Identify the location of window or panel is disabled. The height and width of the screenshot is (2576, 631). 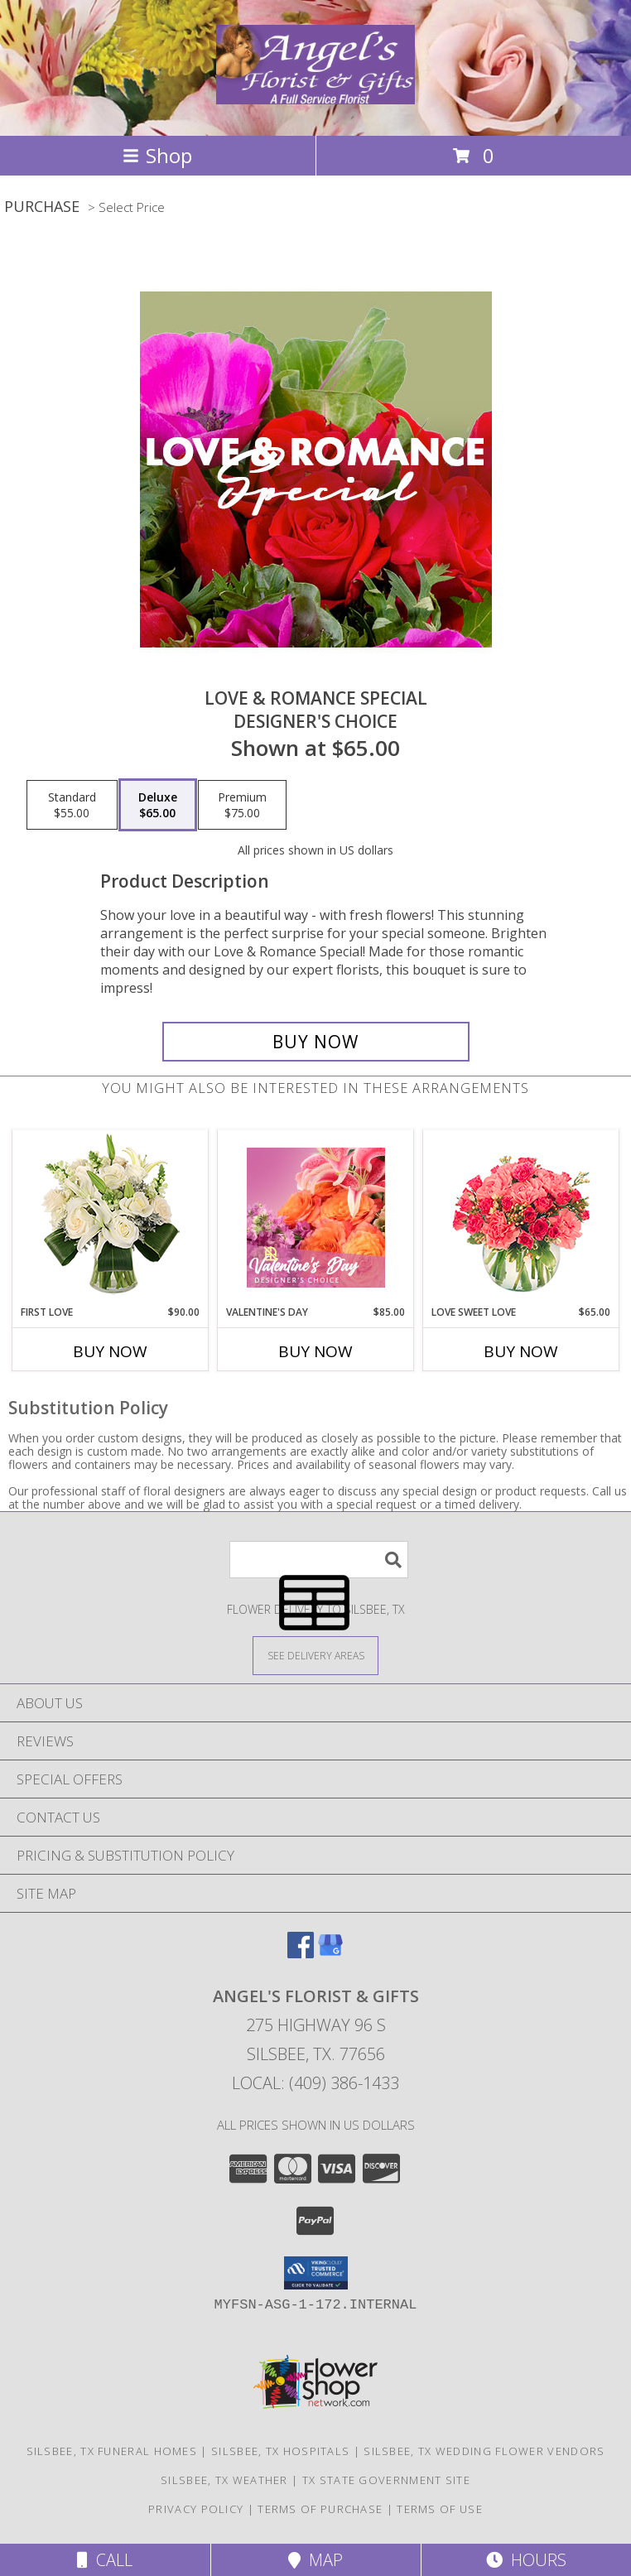
(271, 1254).